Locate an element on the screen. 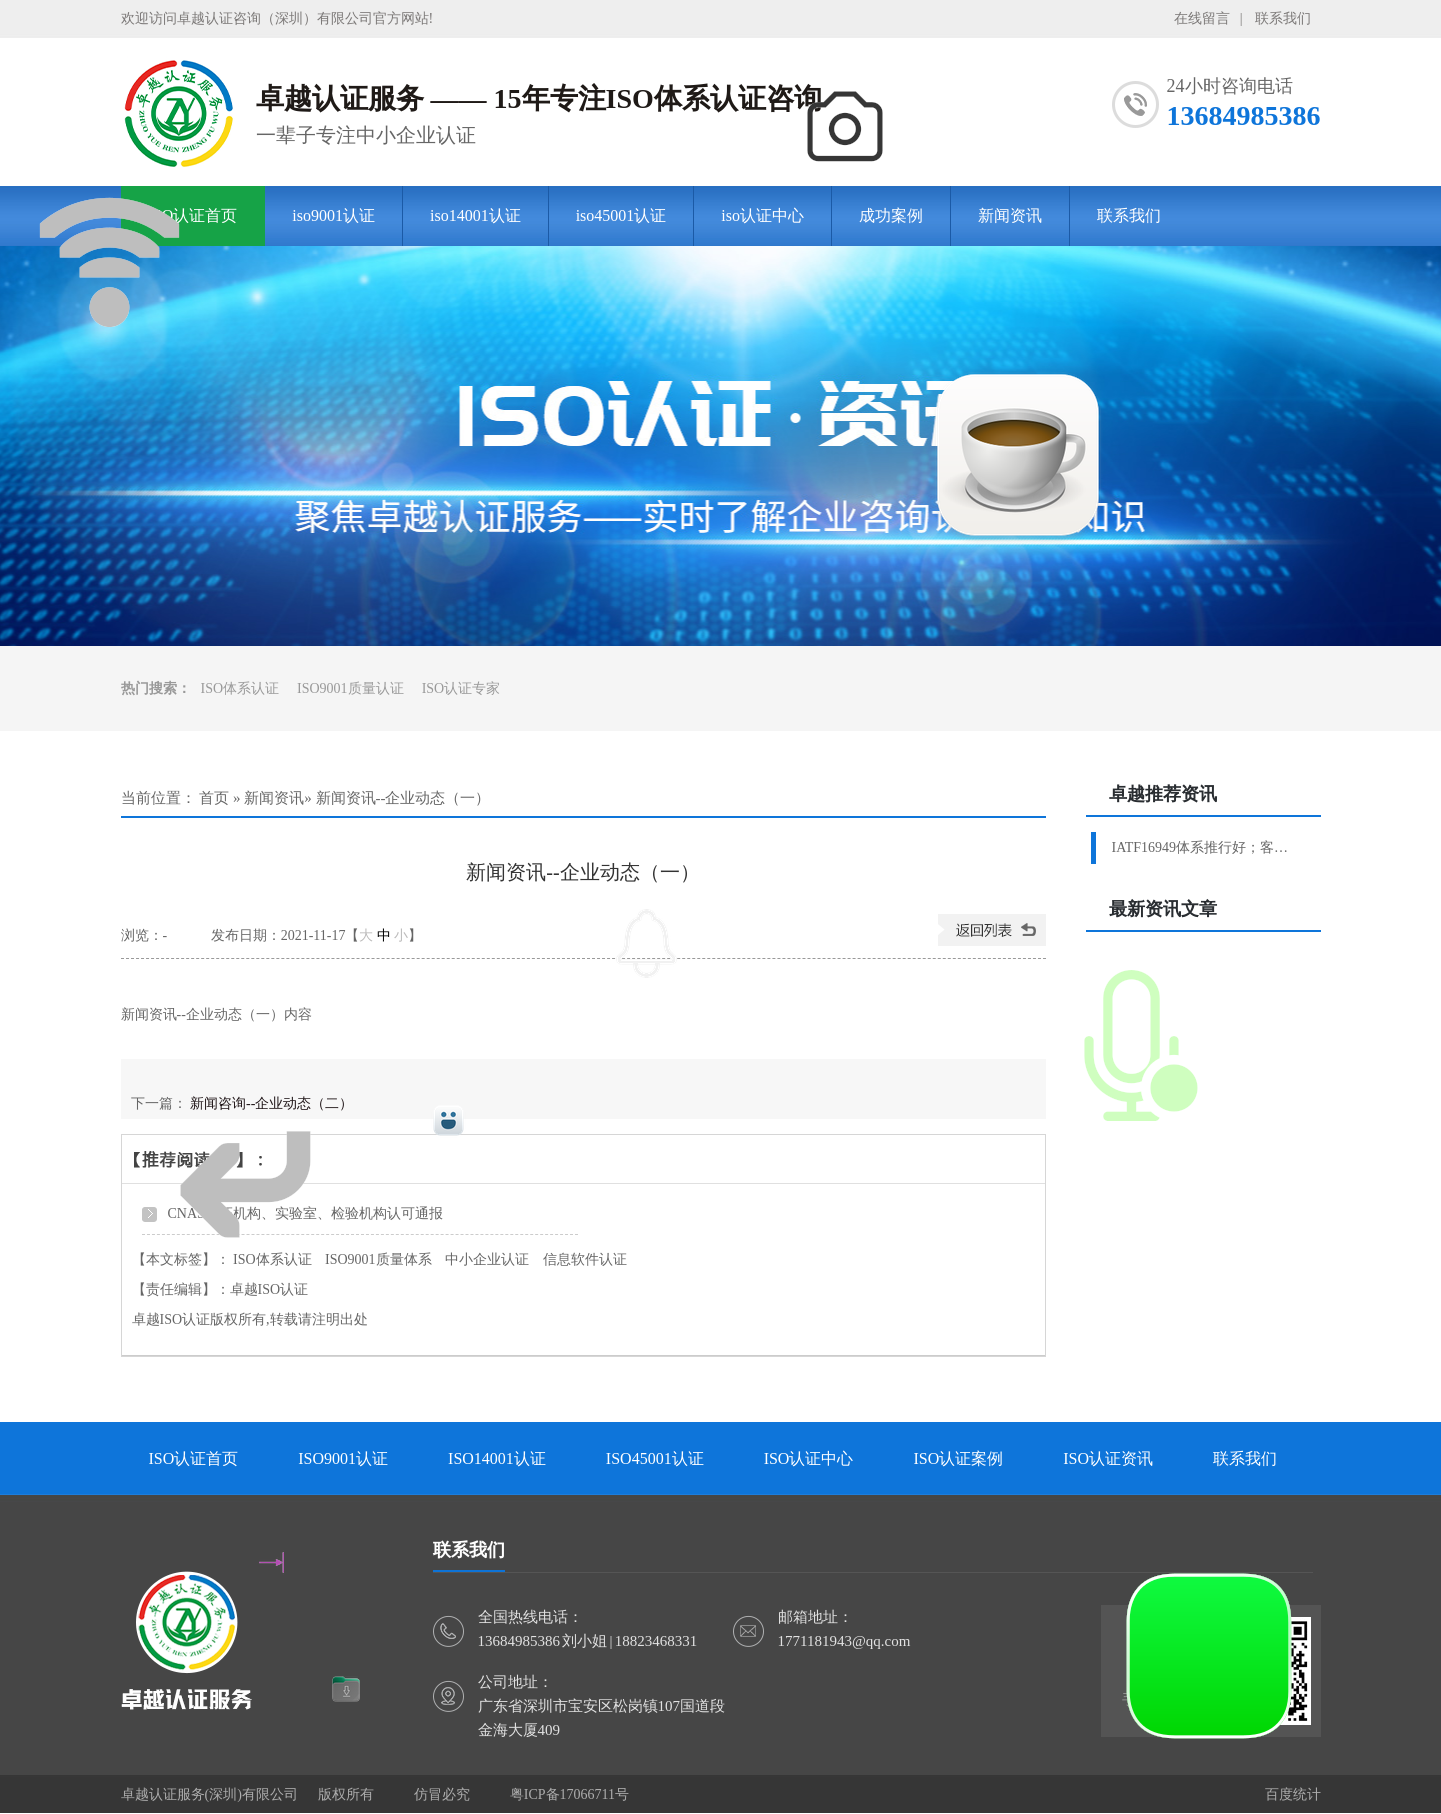  open your downloads folder is located at coordinates (346, 1689).